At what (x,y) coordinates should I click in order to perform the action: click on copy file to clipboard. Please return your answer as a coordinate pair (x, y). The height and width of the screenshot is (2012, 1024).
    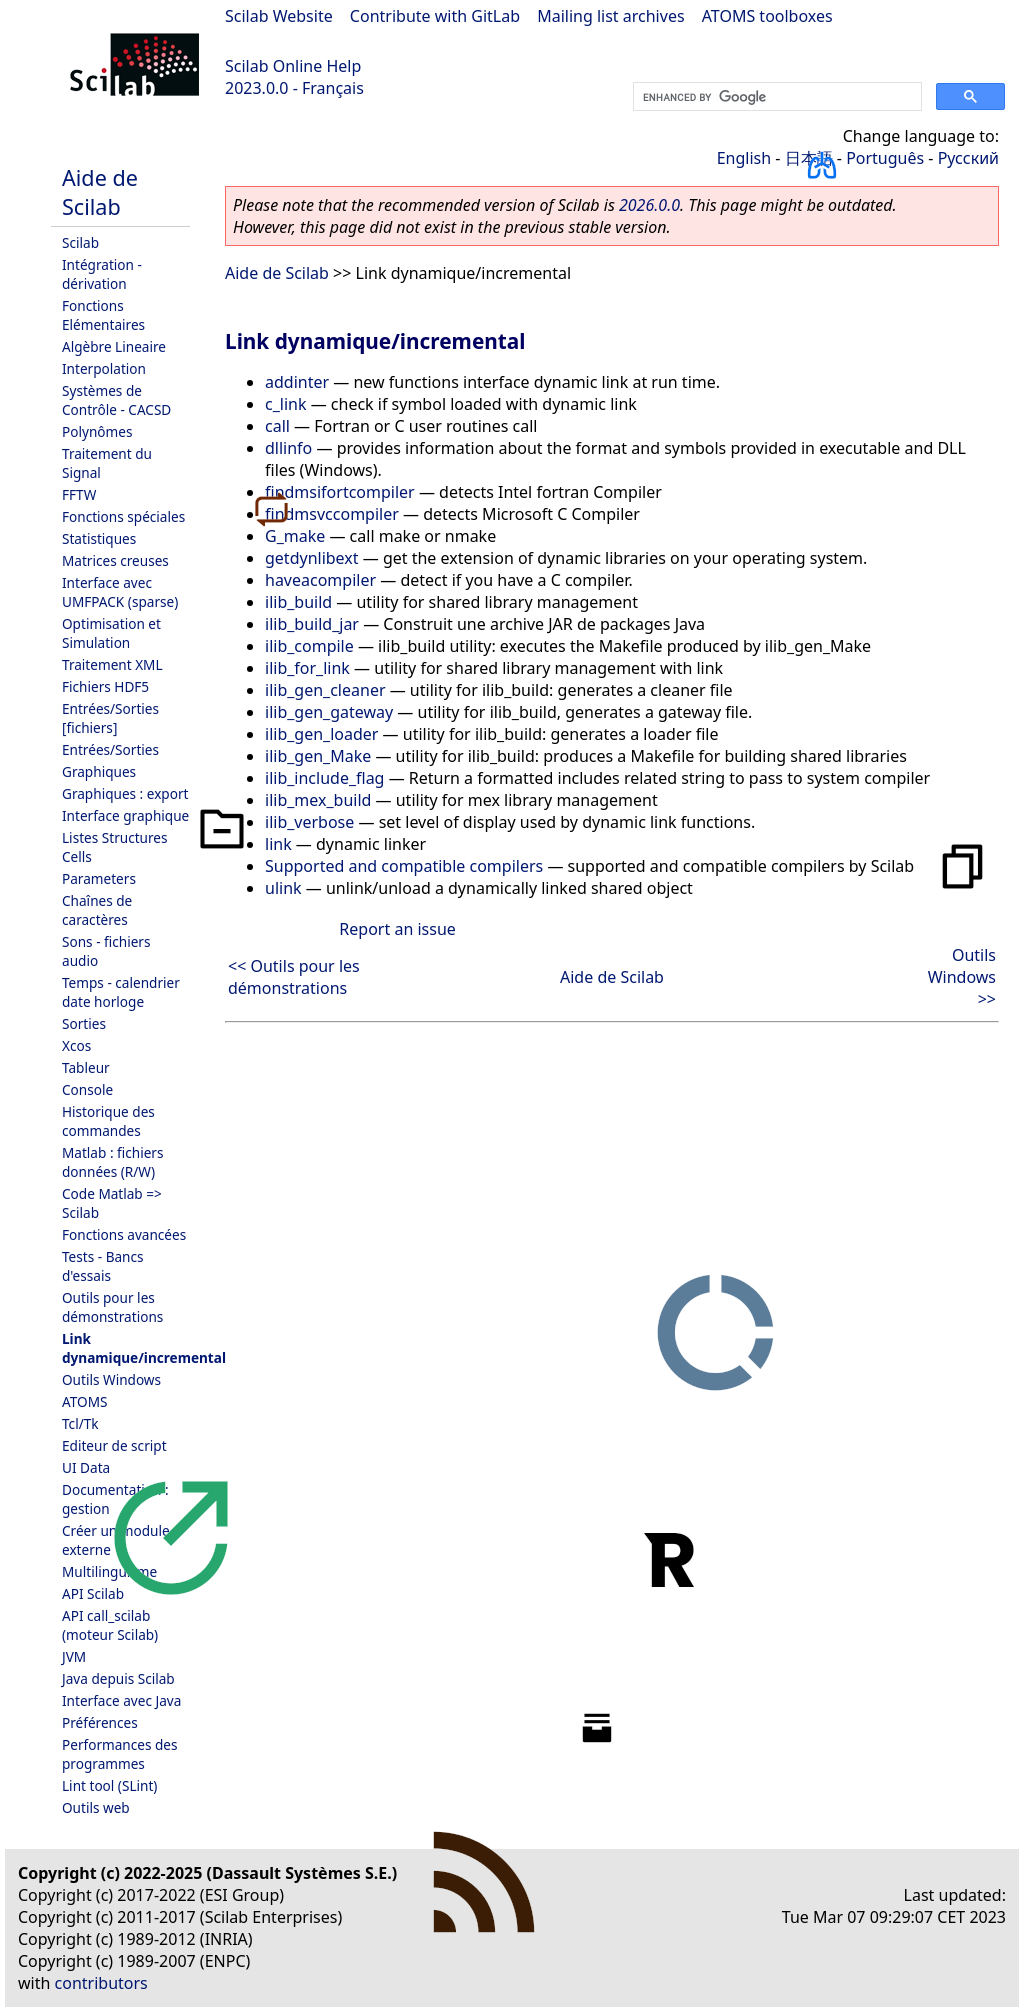
    Looking at the image, I should click on (962, 866).